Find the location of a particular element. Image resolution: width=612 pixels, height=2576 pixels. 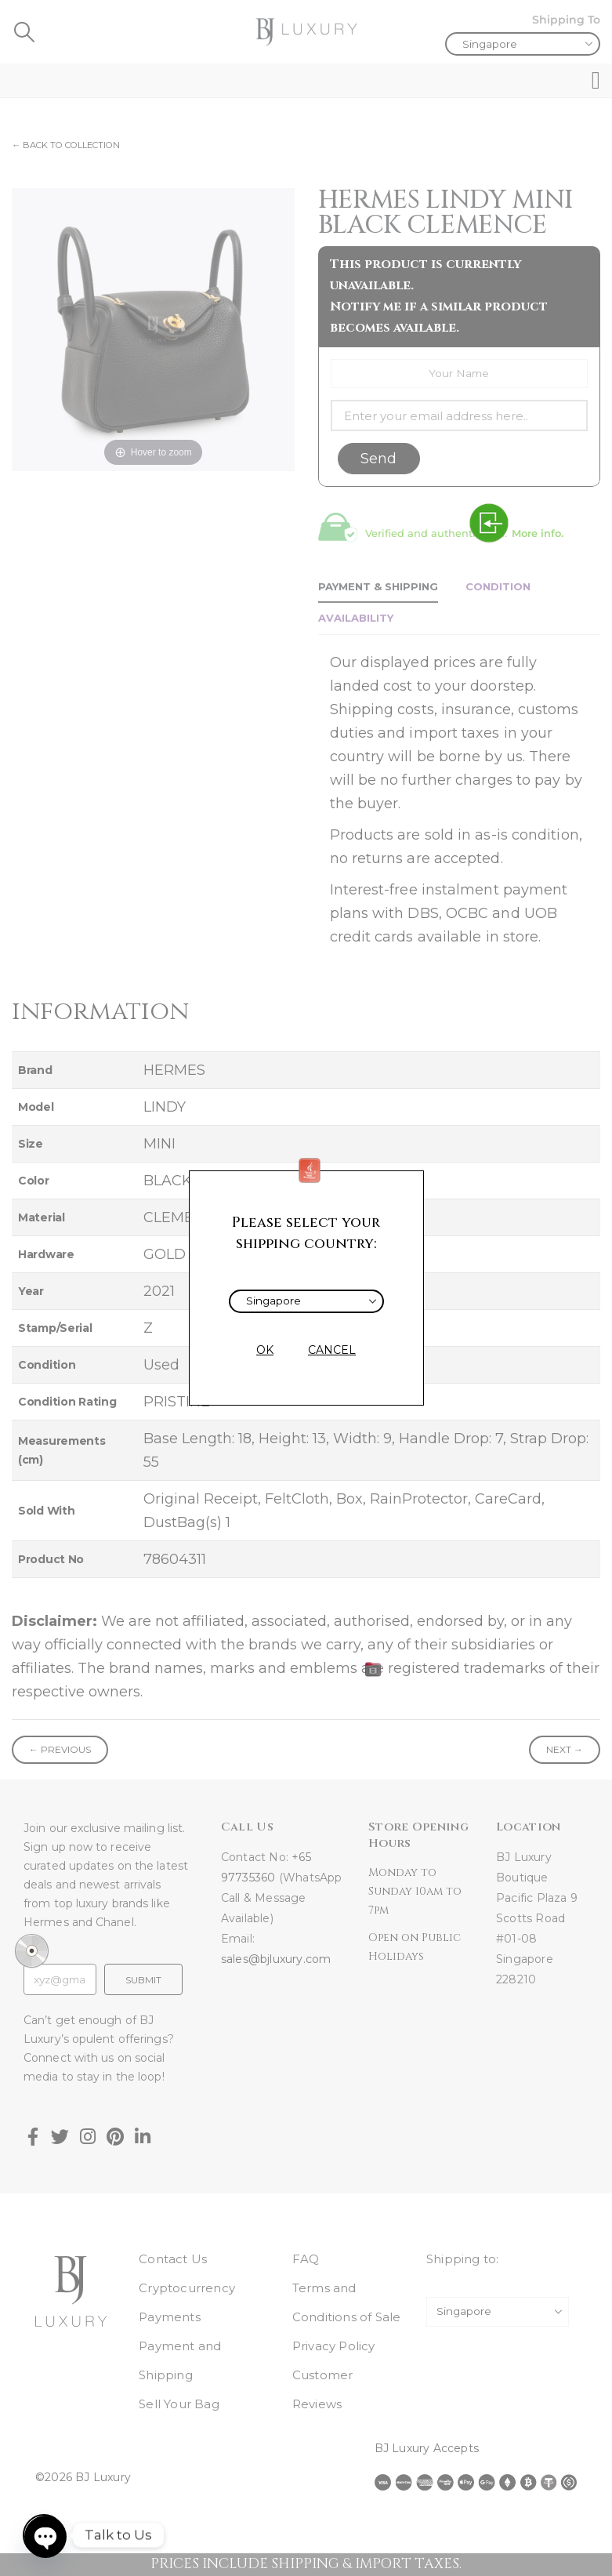

log out of the current user session is located at coordinates (489, 523).